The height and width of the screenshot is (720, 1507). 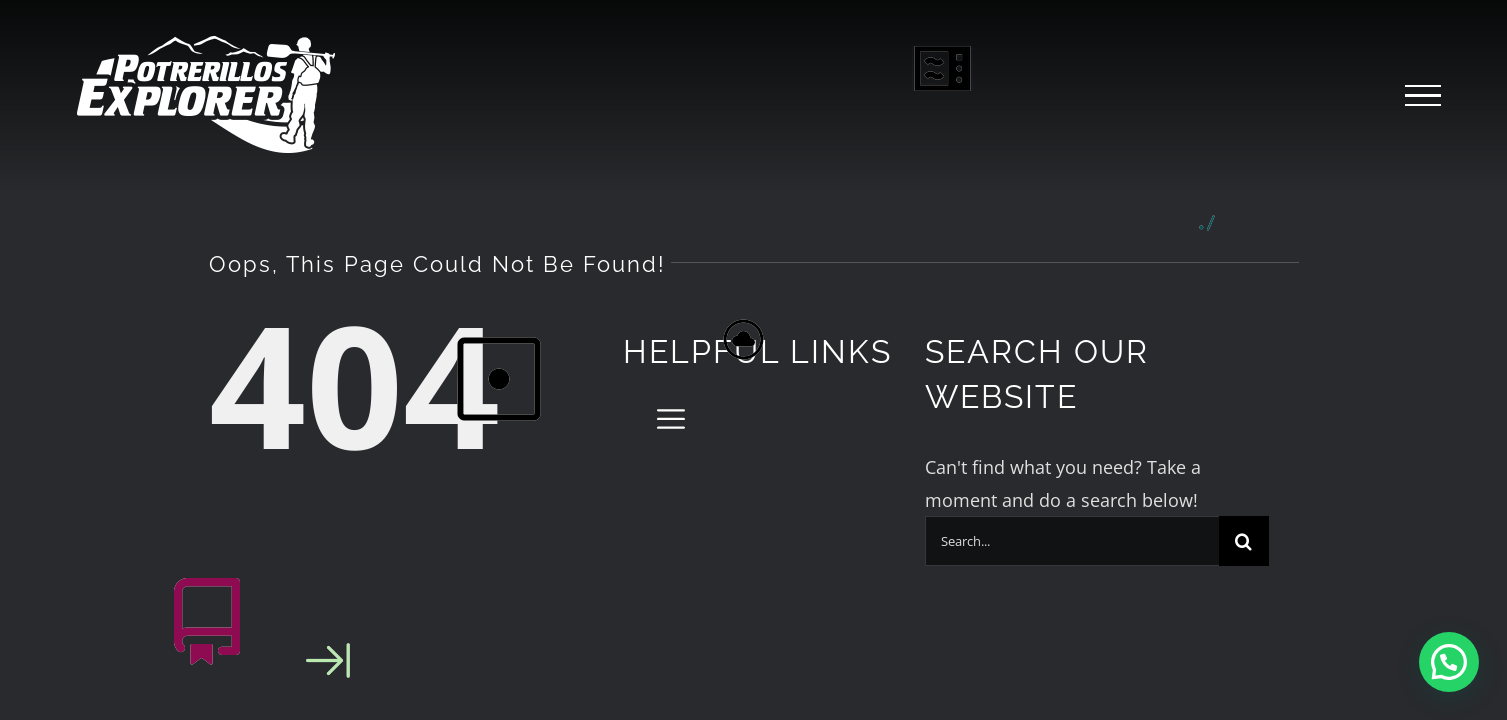 What do you see at coordinates (499, 379) in the screenshot?
I see `indicates a modified file in a diff view` at bounding box center [499, 379].